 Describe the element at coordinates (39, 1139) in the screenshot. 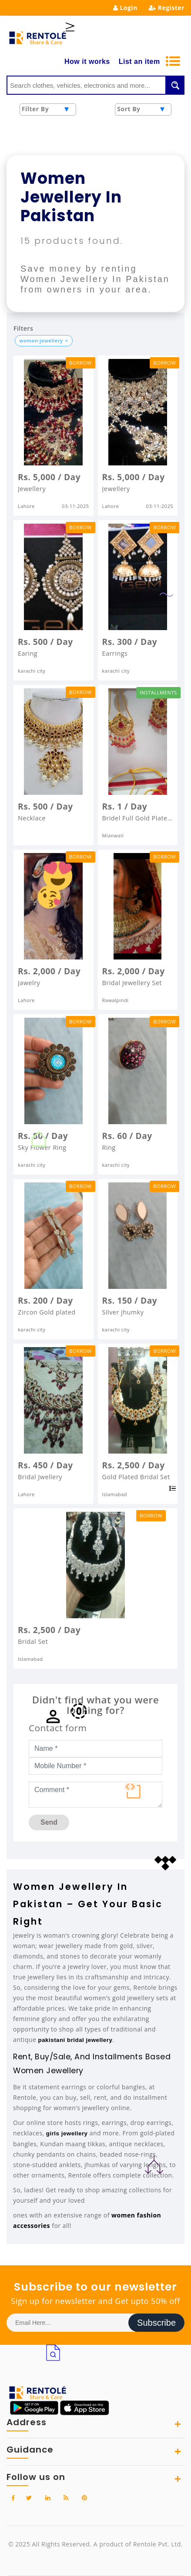

I see `navigate to home screen` at that location.